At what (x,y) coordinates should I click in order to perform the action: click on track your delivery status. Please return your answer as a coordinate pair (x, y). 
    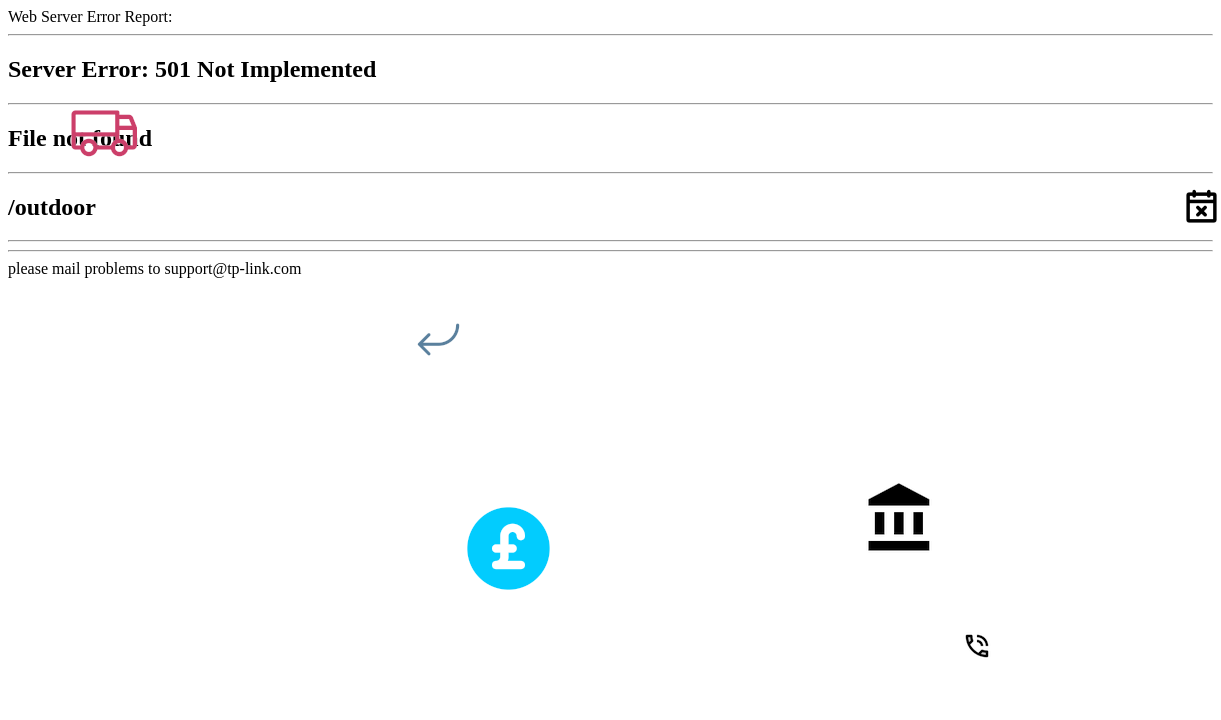
    Looking at the image, I should click on (102, 130).